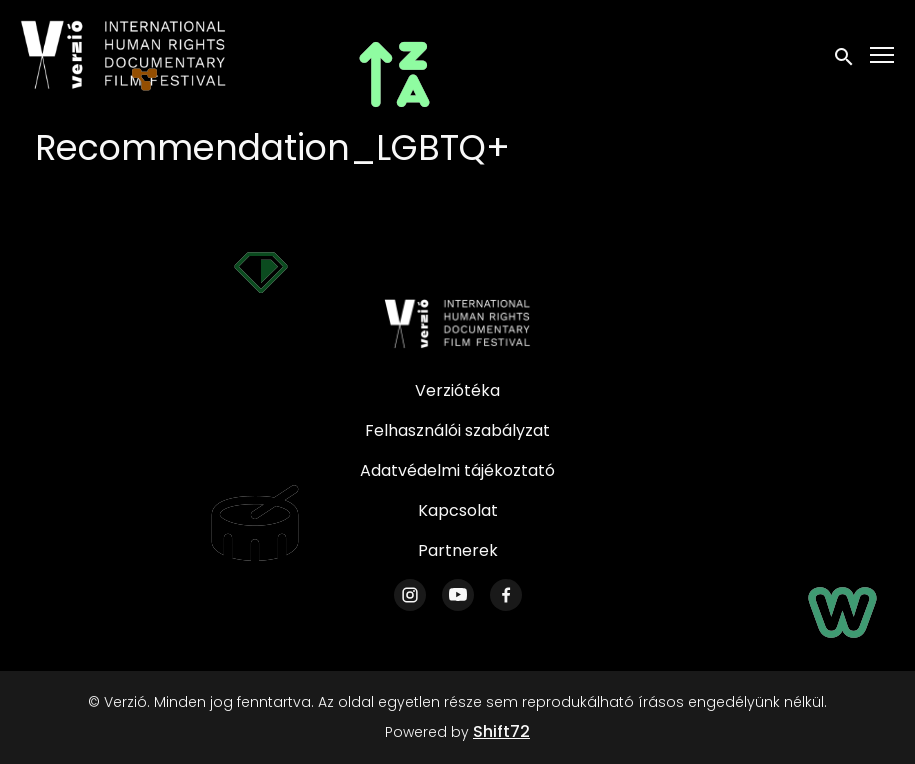  I want to click on ruby programming language file type indicator, so click(261, 271).